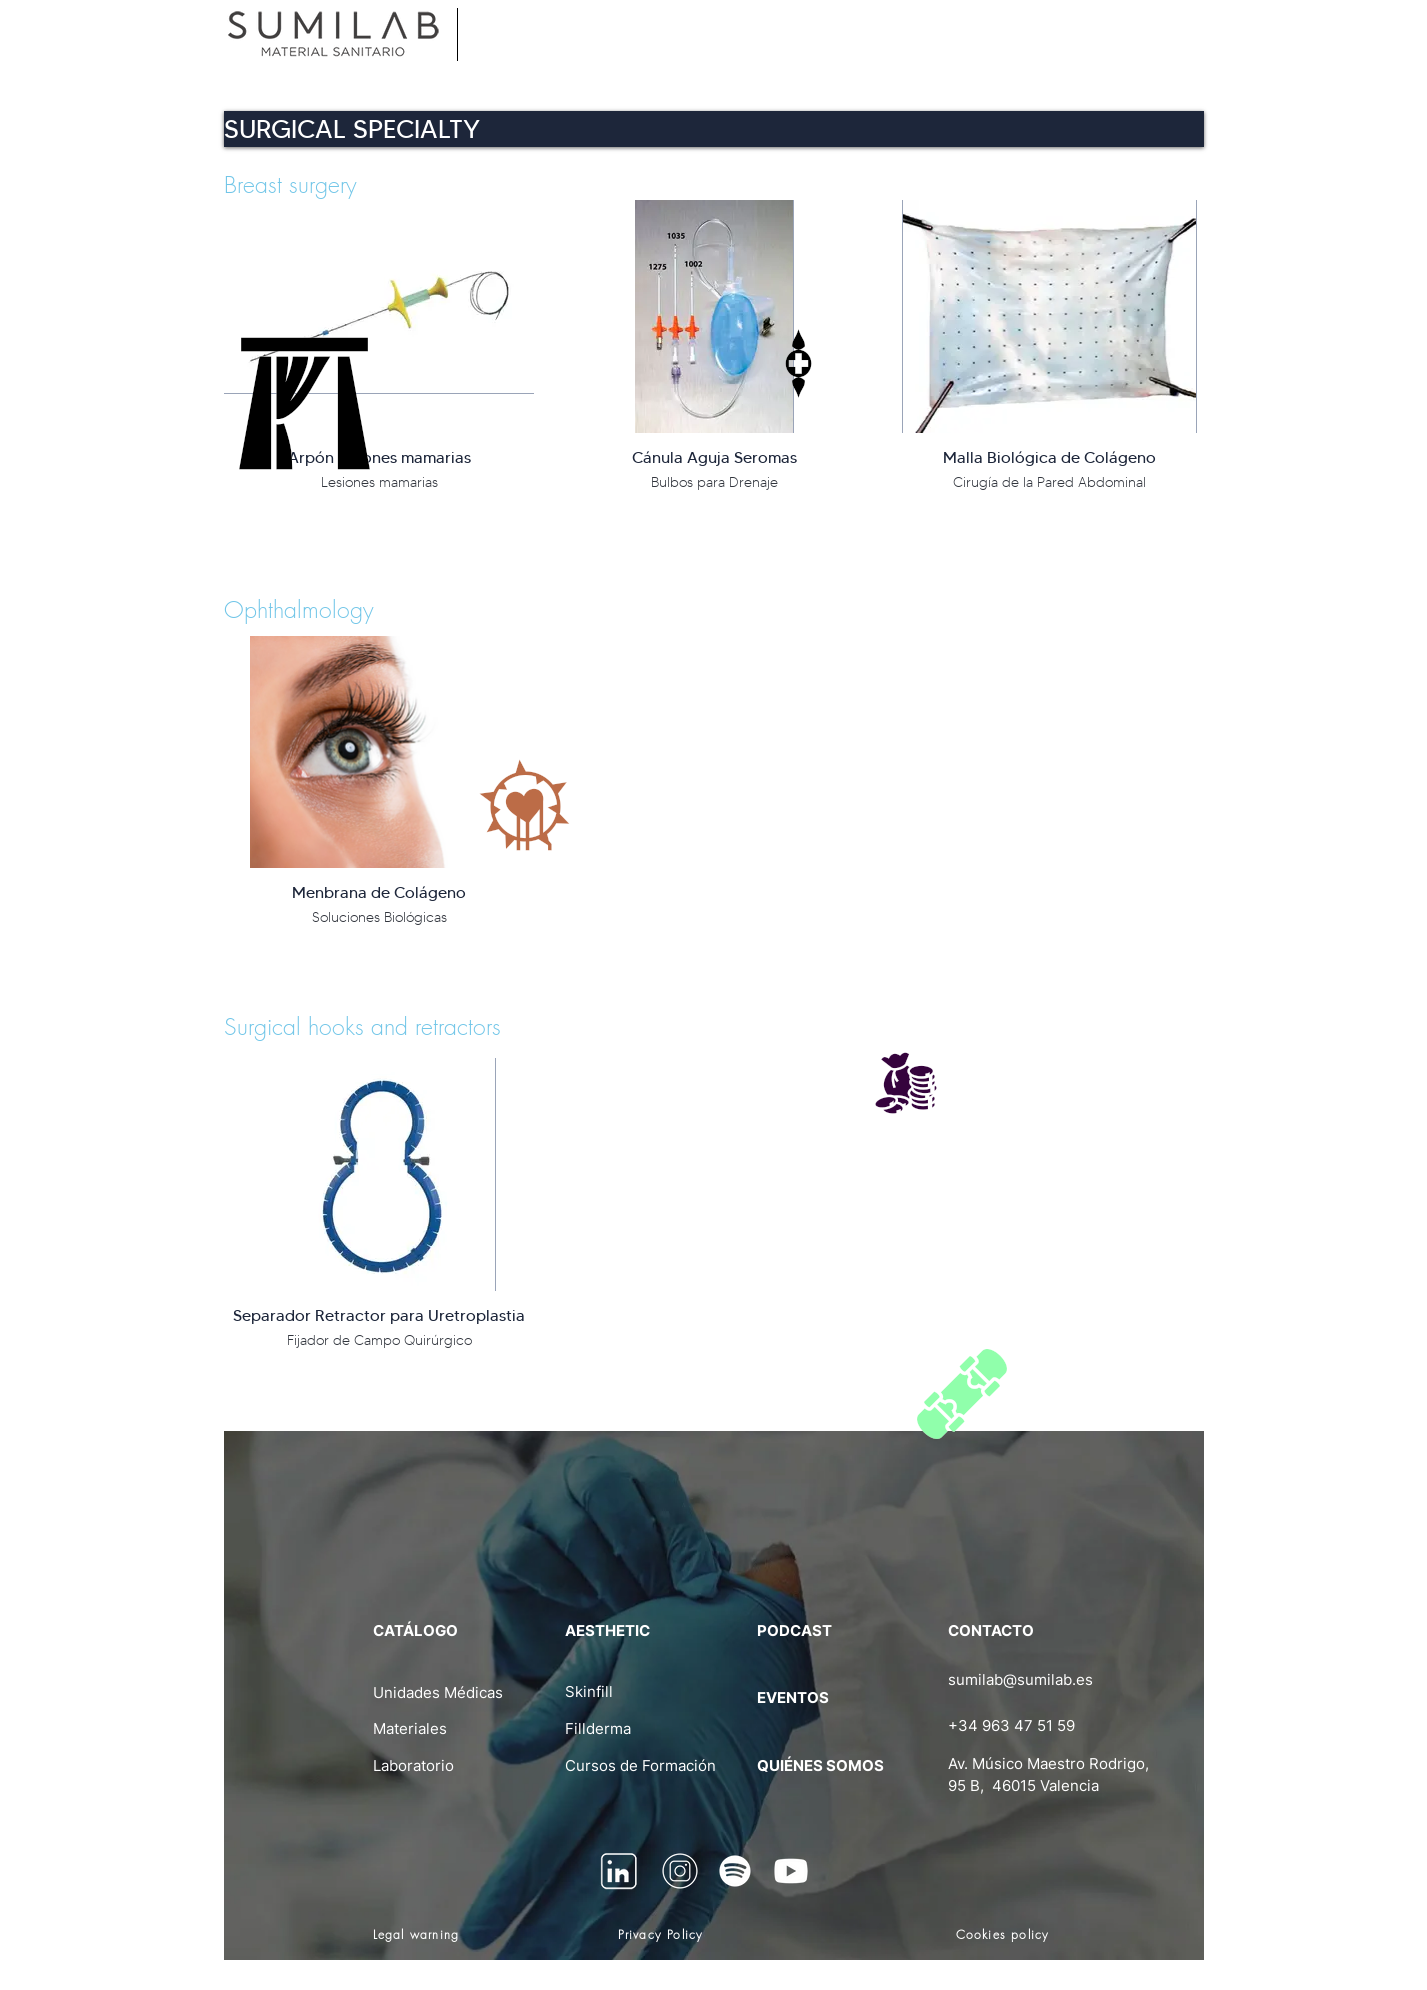 This screenshot has width=1427, height=1990. I want to click on enter a temple or shrine location, so click(304, 403).